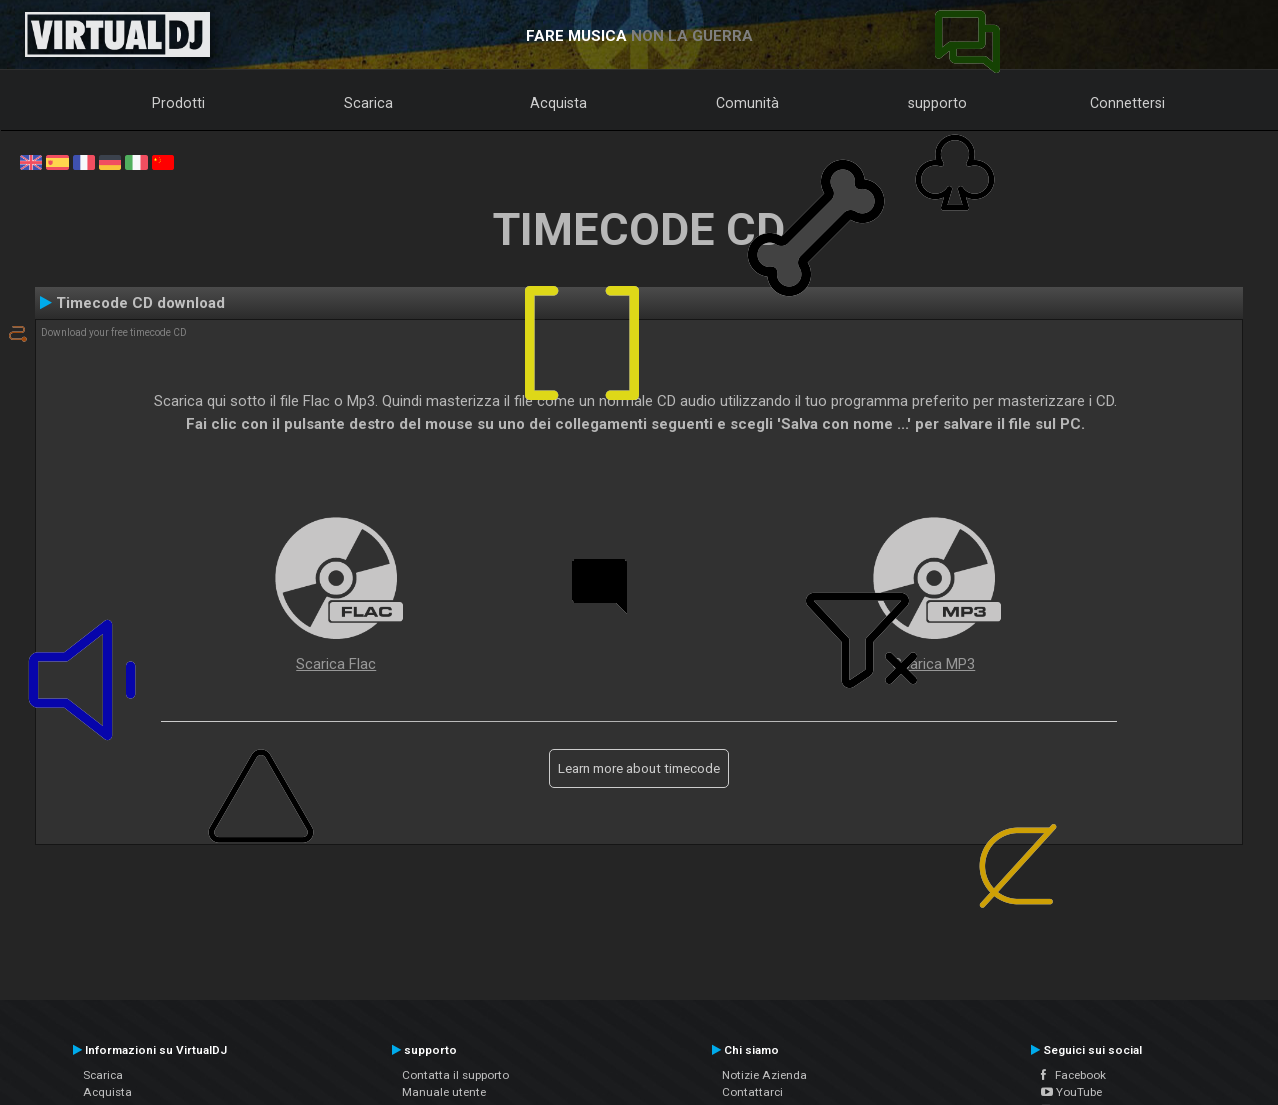 This screenshot has width=1278, height=1105. What do you see at coordinates (955, 174) in the screenshot?
I see `club suit symbol for card games` at bounding box center [955, 174].